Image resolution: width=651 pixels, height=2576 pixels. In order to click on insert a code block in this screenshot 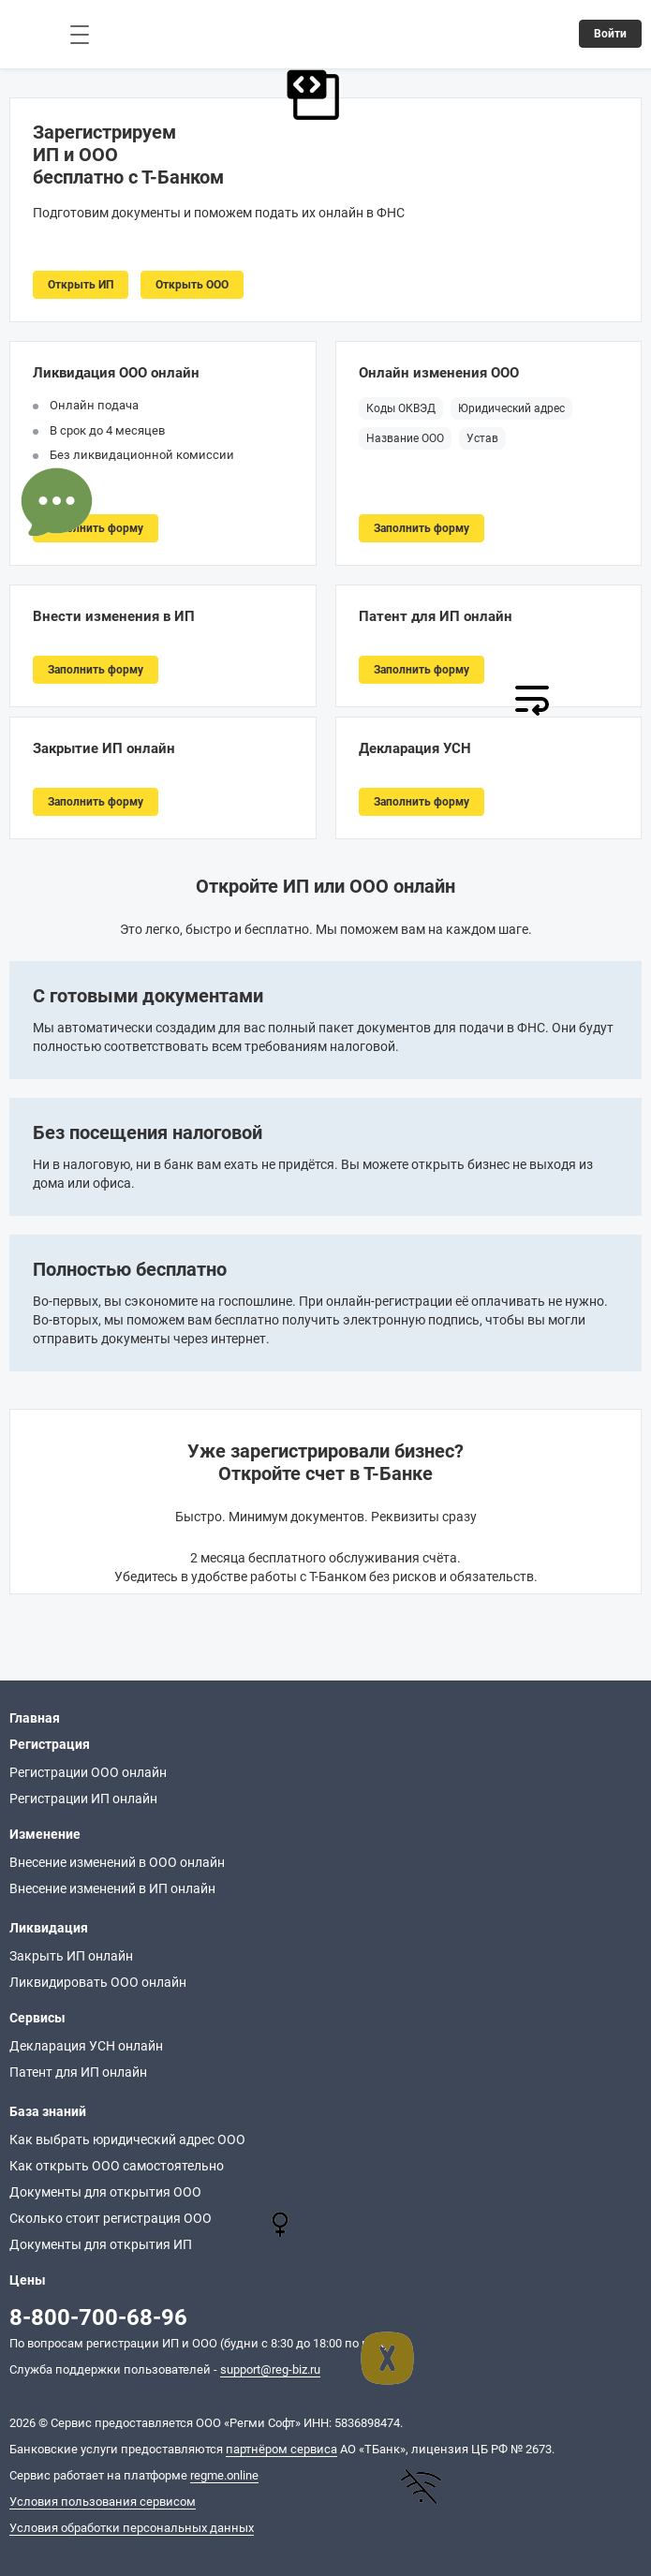, I will do `click(316, 96)`.